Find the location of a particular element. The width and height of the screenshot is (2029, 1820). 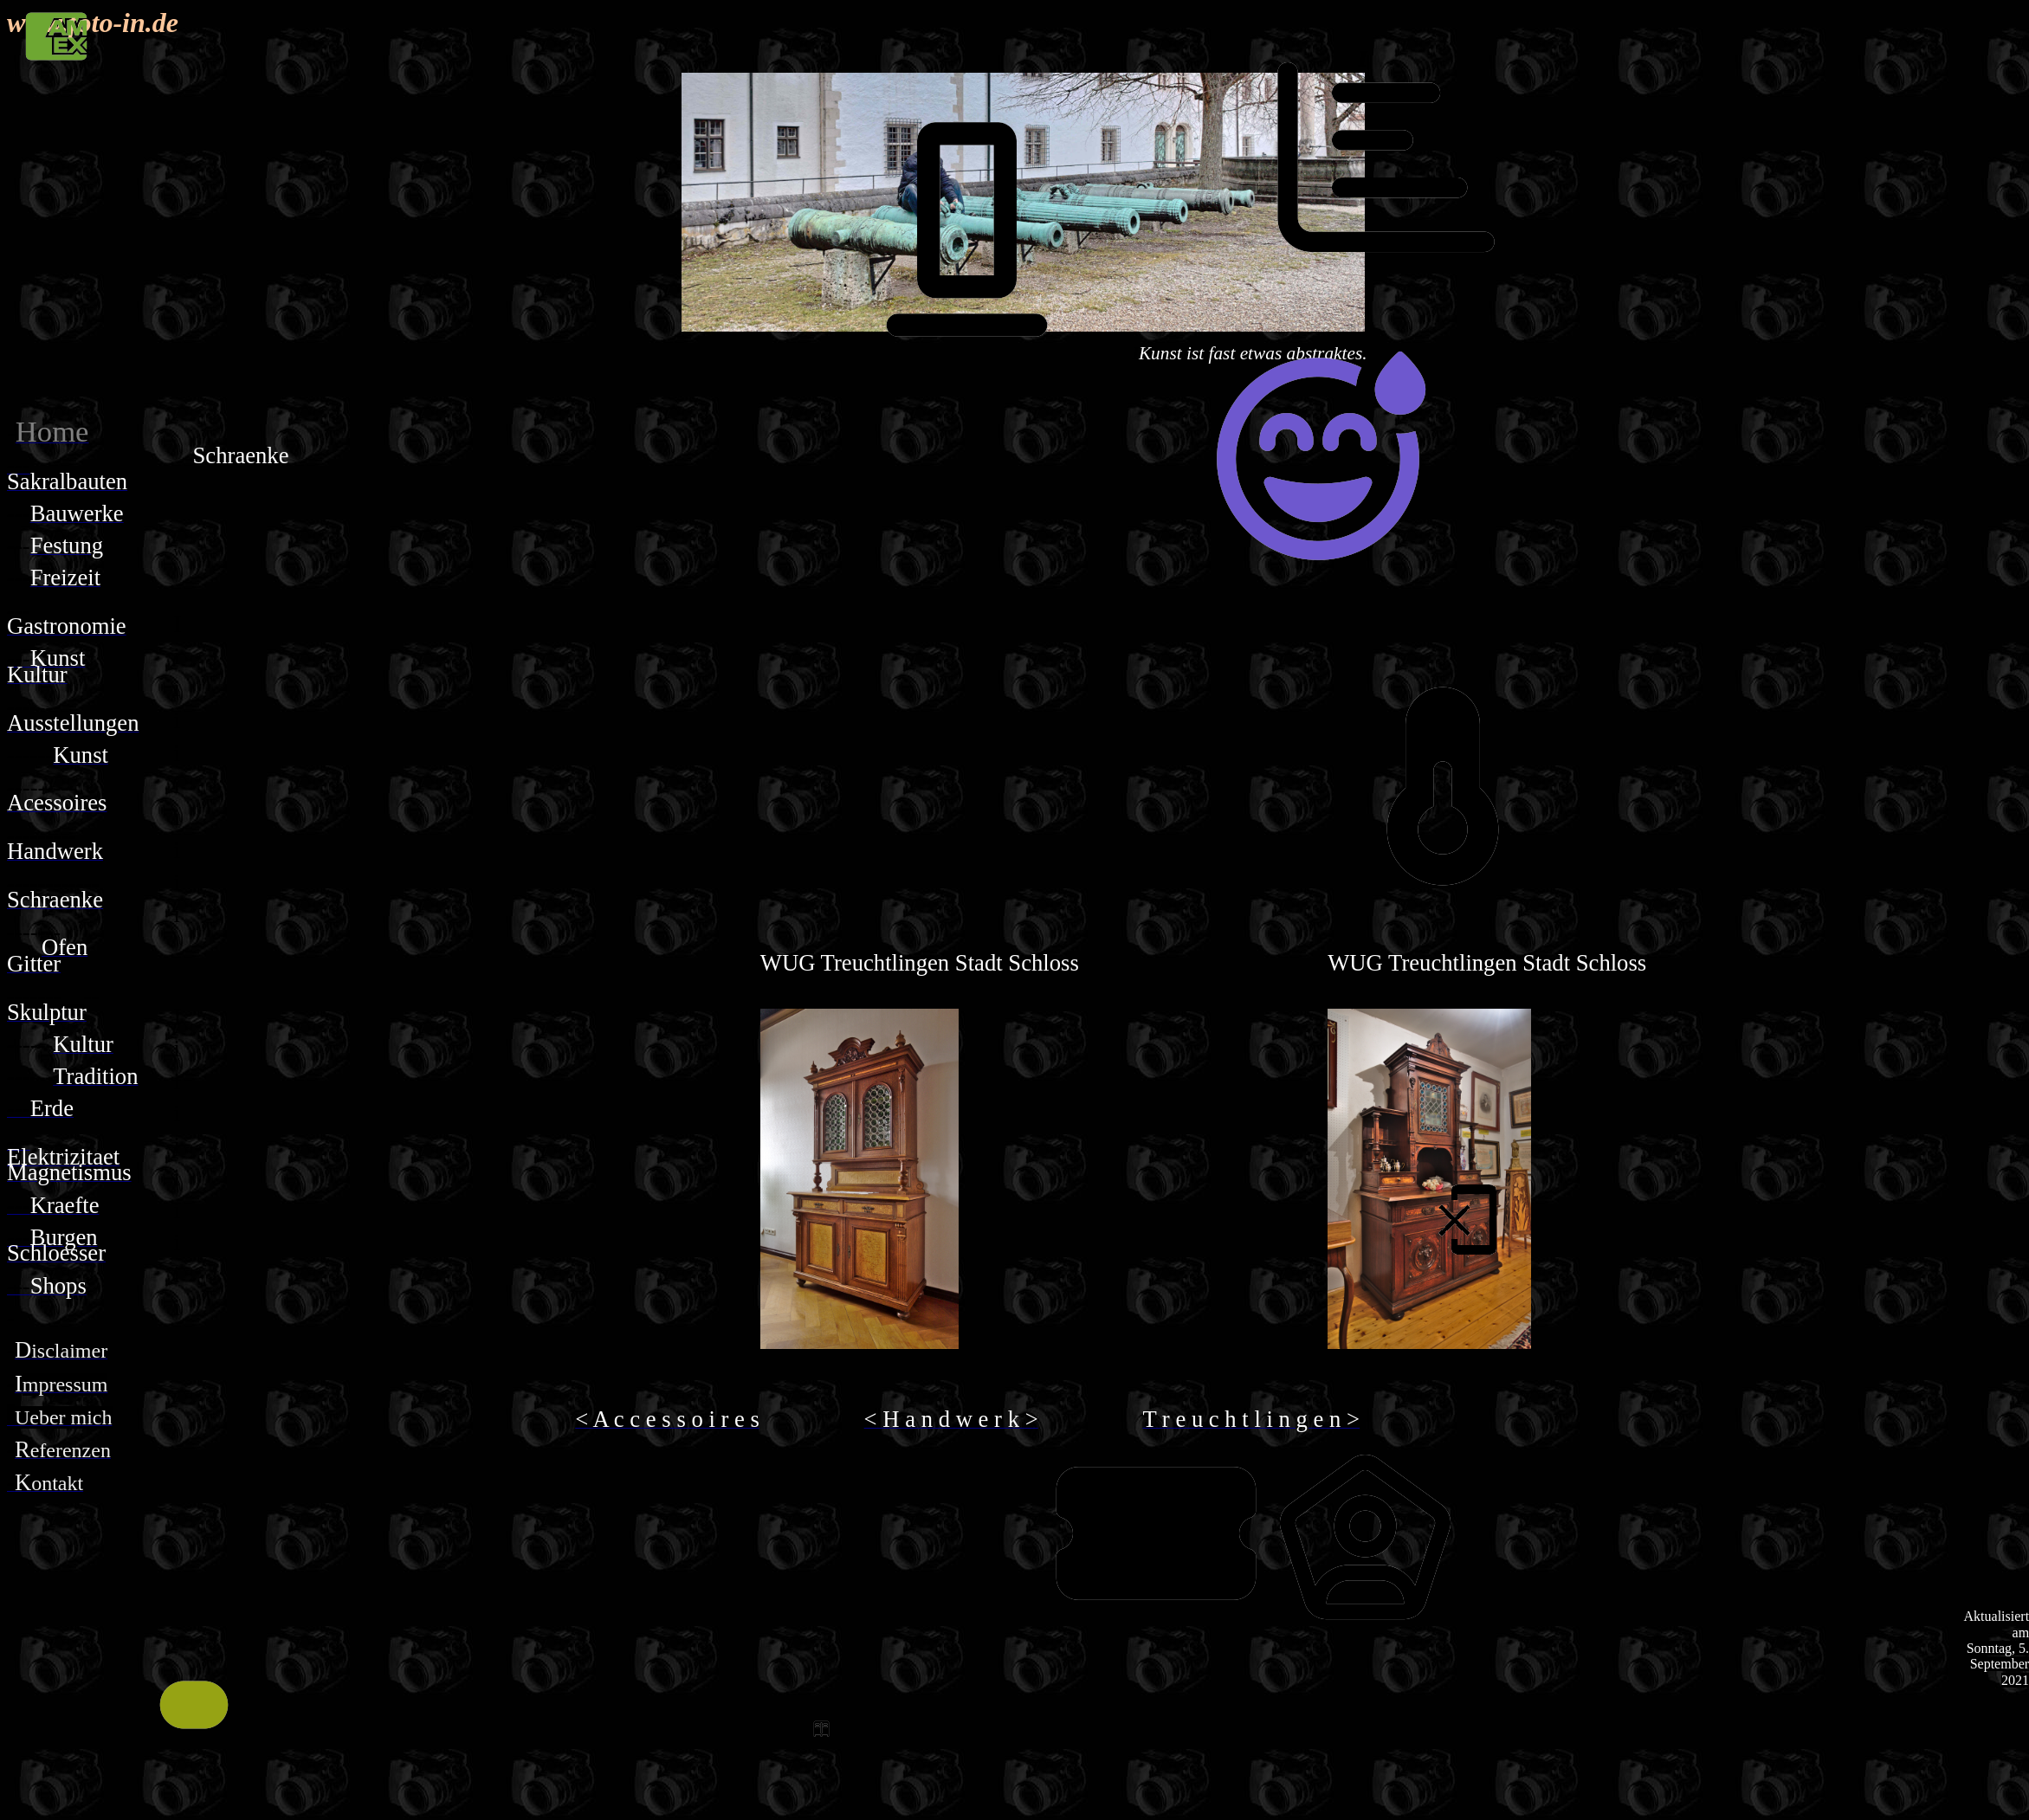

align object to bottom edge is located at coordinates (966, 225).